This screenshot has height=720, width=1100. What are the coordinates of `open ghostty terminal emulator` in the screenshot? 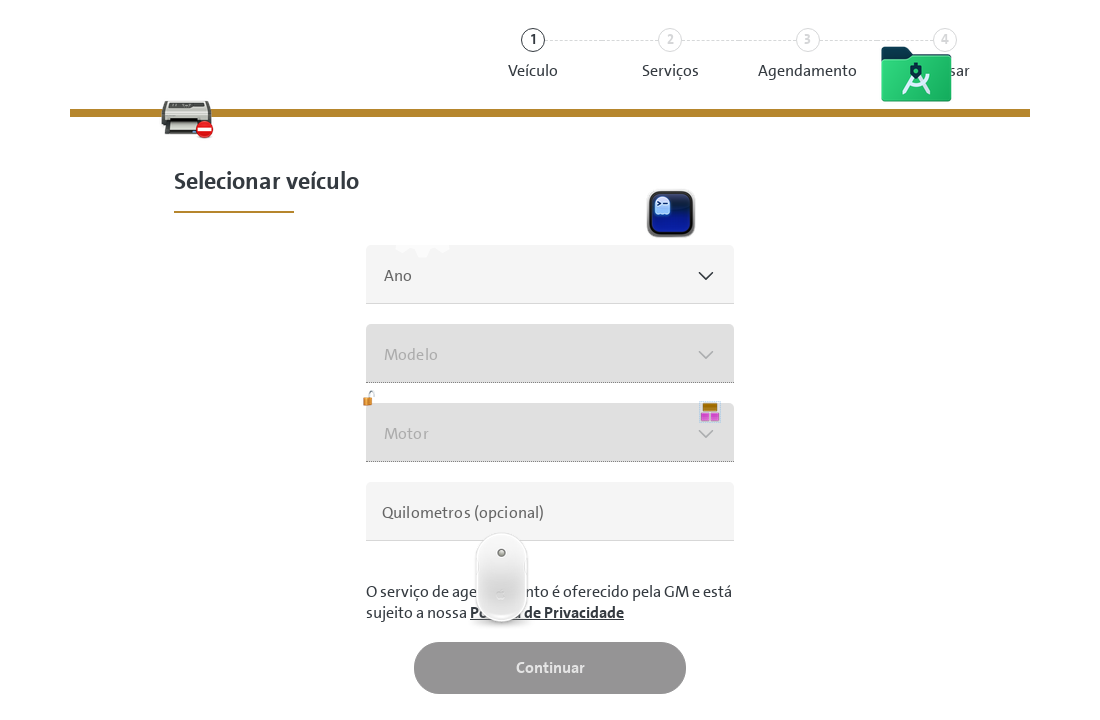 It's located at (671, 213).